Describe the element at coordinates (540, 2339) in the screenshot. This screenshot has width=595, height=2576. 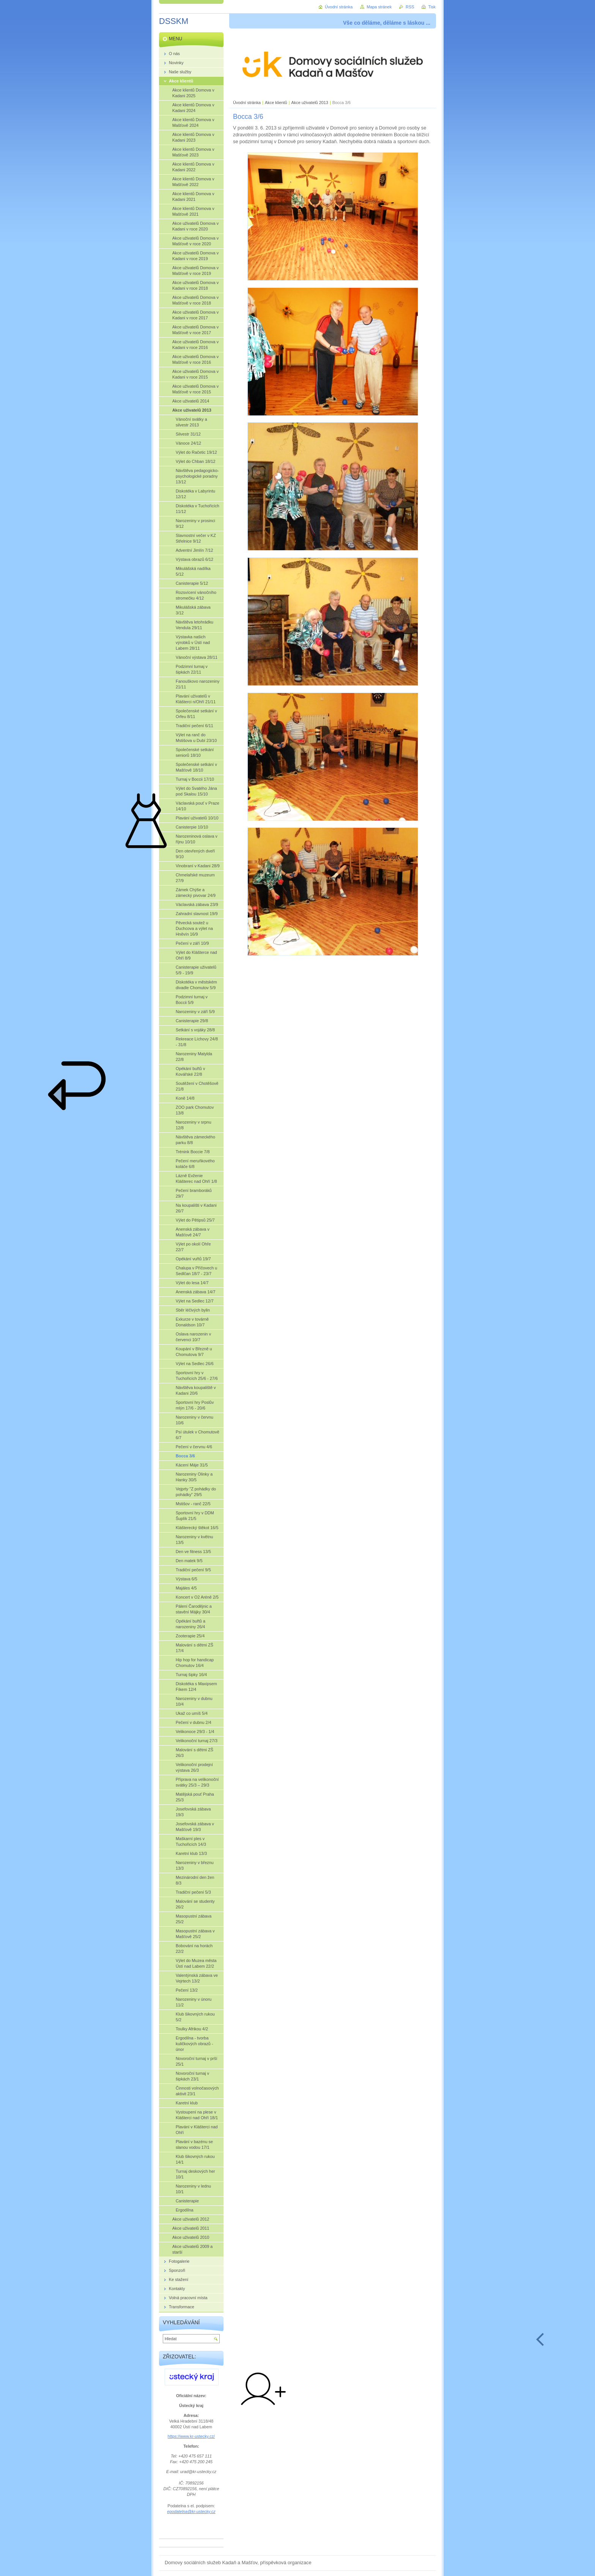
I see `go back to the previous screen` at that location.